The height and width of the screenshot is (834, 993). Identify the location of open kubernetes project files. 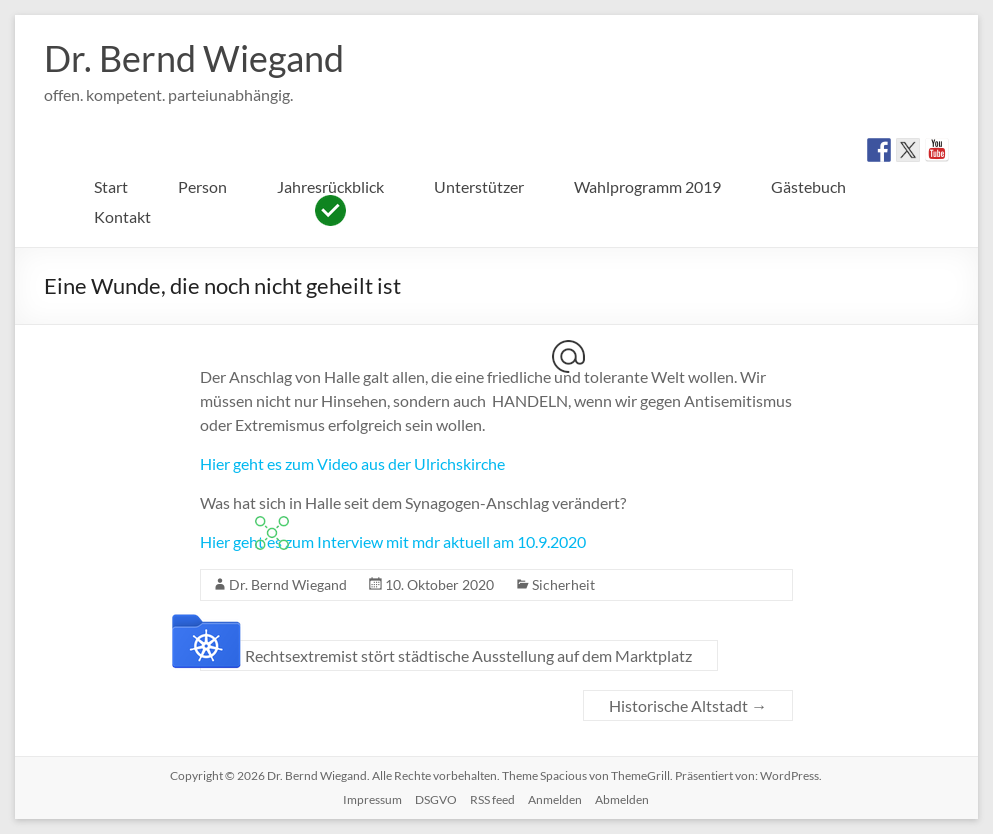
(206, 643).